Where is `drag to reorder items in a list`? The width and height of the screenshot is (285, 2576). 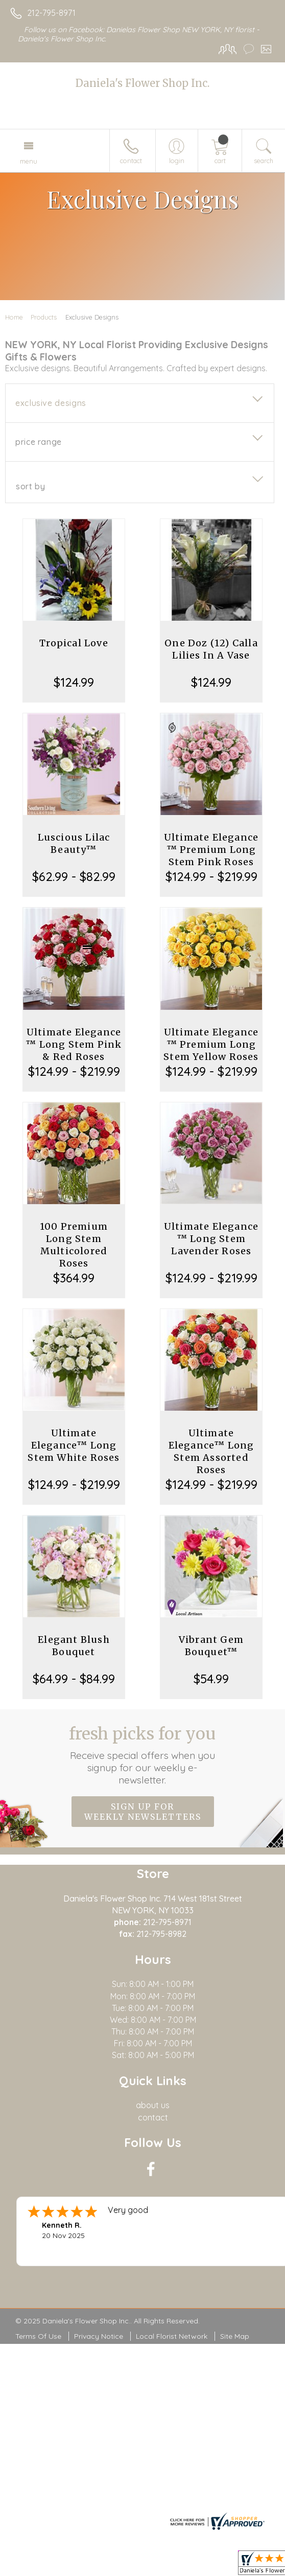 drag to reorder items in a list is located at coordinates (87, 947).